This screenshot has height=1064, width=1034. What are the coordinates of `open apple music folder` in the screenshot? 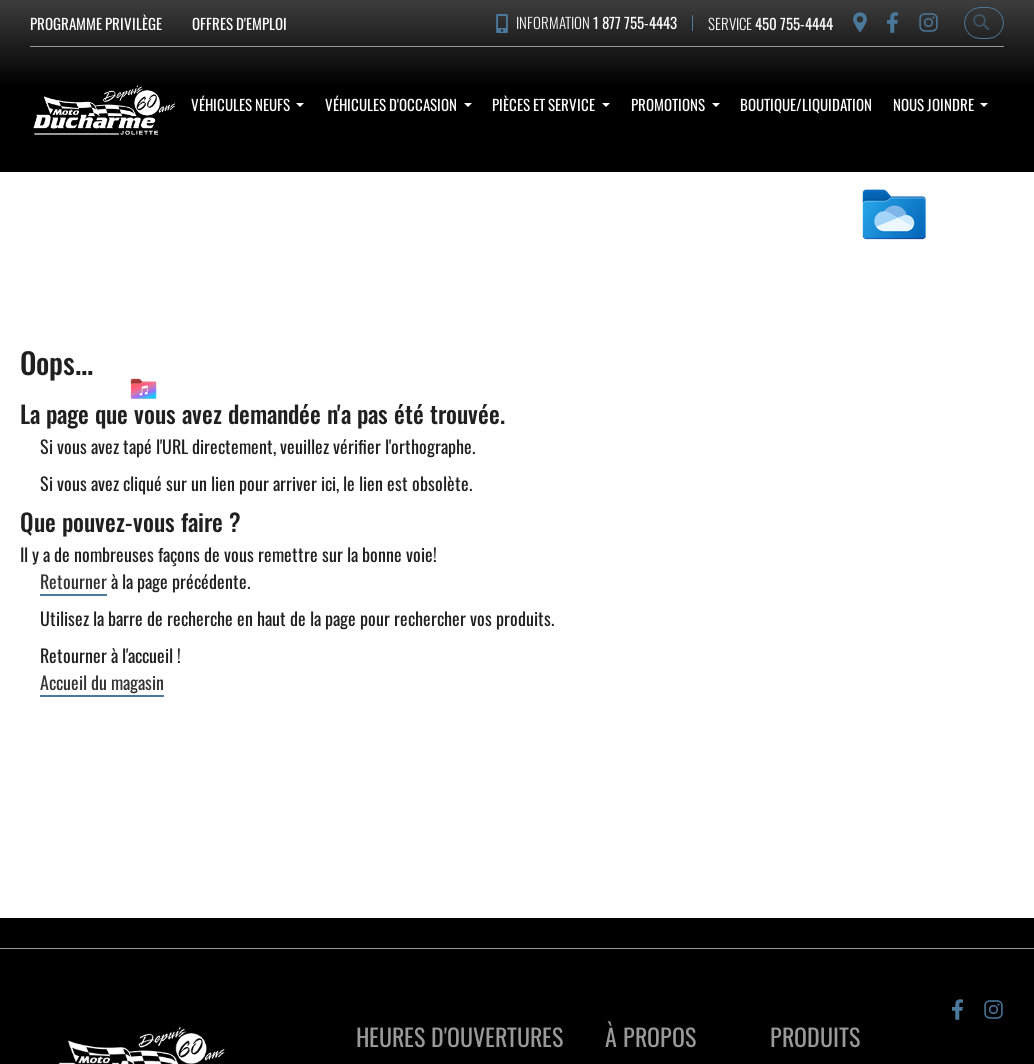 It's located at (143, 389).